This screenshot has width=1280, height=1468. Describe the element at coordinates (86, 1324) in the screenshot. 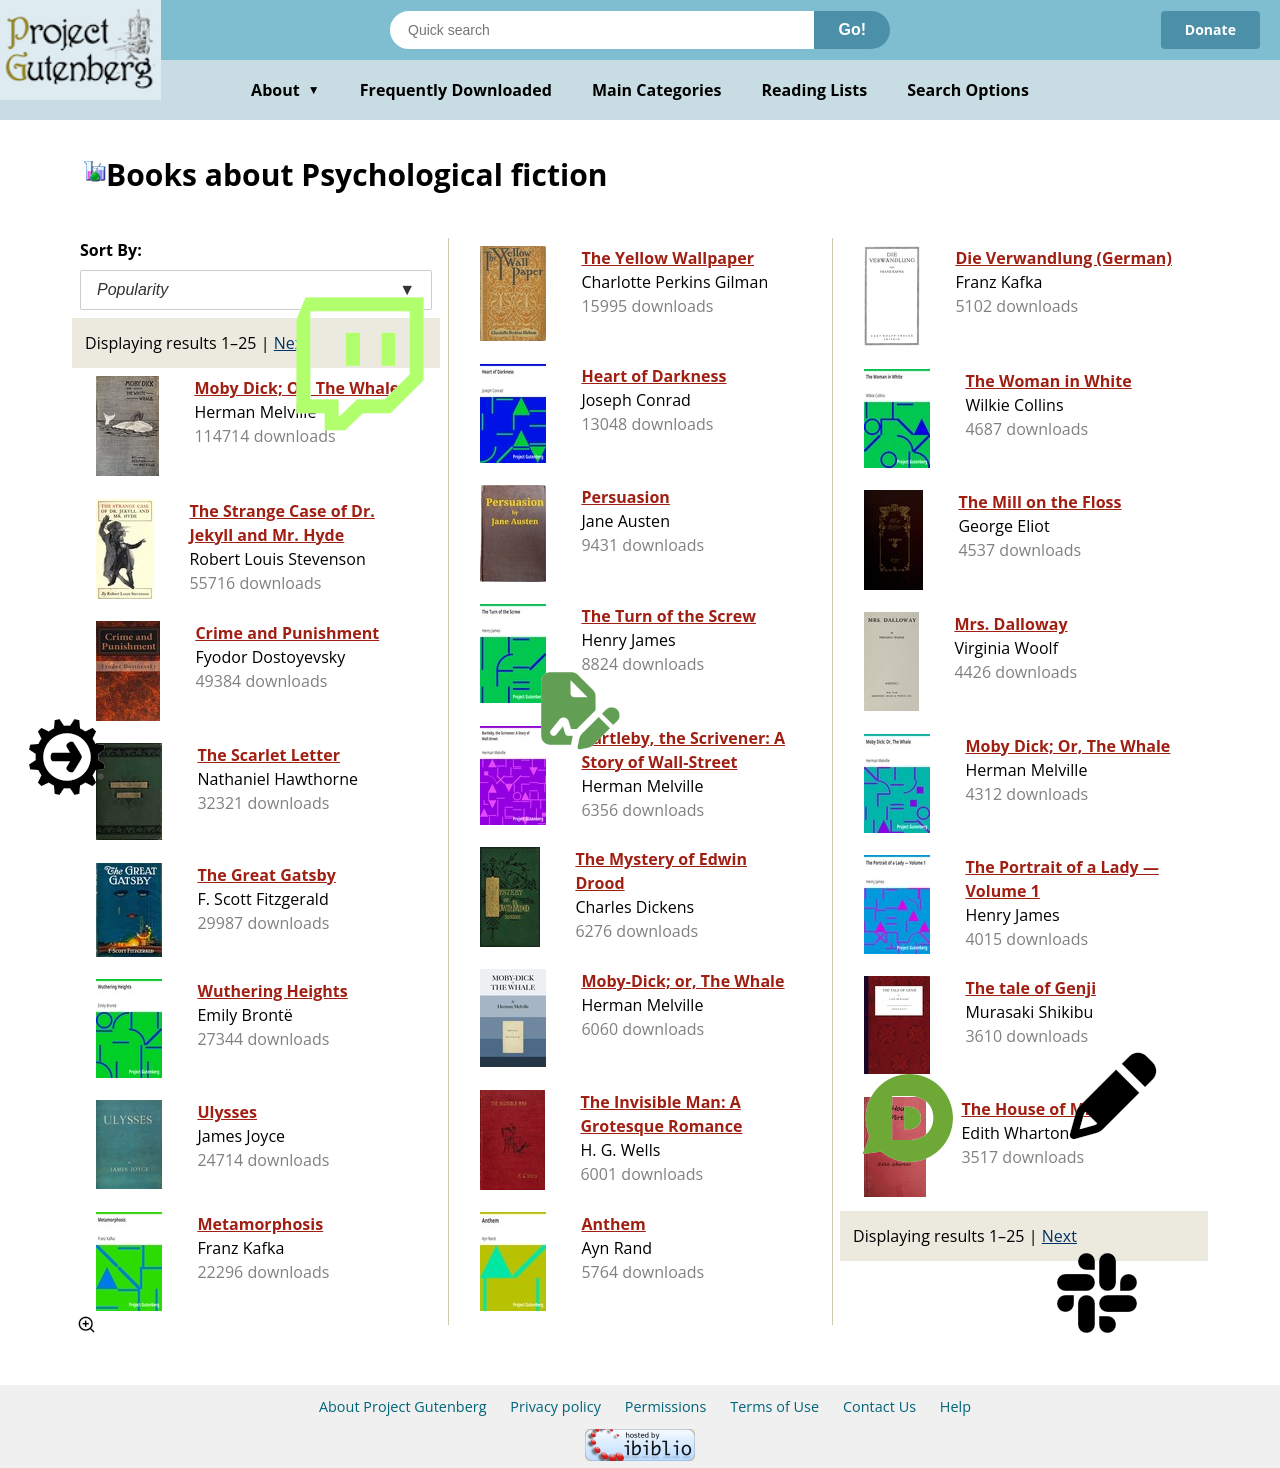

I see `zoom in on content` at that location.